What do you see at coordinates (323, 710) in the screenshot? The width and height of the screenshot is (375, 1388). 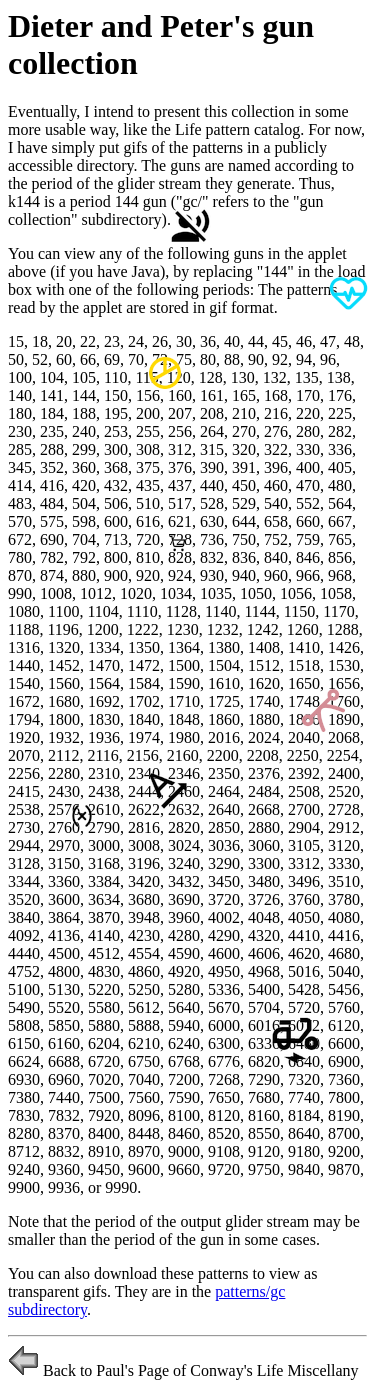 I see `access tangent or derivative tools in a math application` at bounding box center [323, 710].